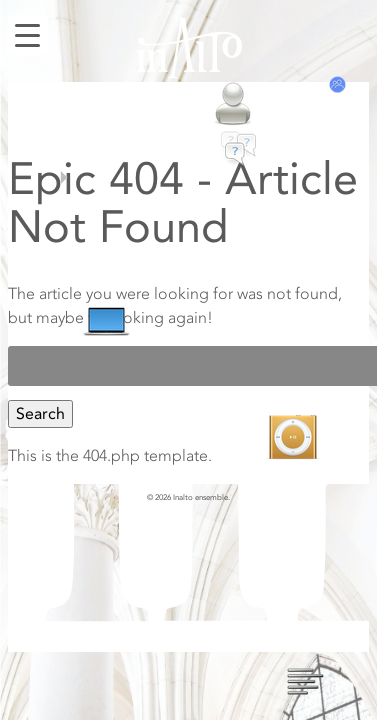 The height and width of the screenshot is (720, 377). Describe the element at coordinates (293, 437) in the screenshot. I see `iPod shuffle device in orange` at that location.